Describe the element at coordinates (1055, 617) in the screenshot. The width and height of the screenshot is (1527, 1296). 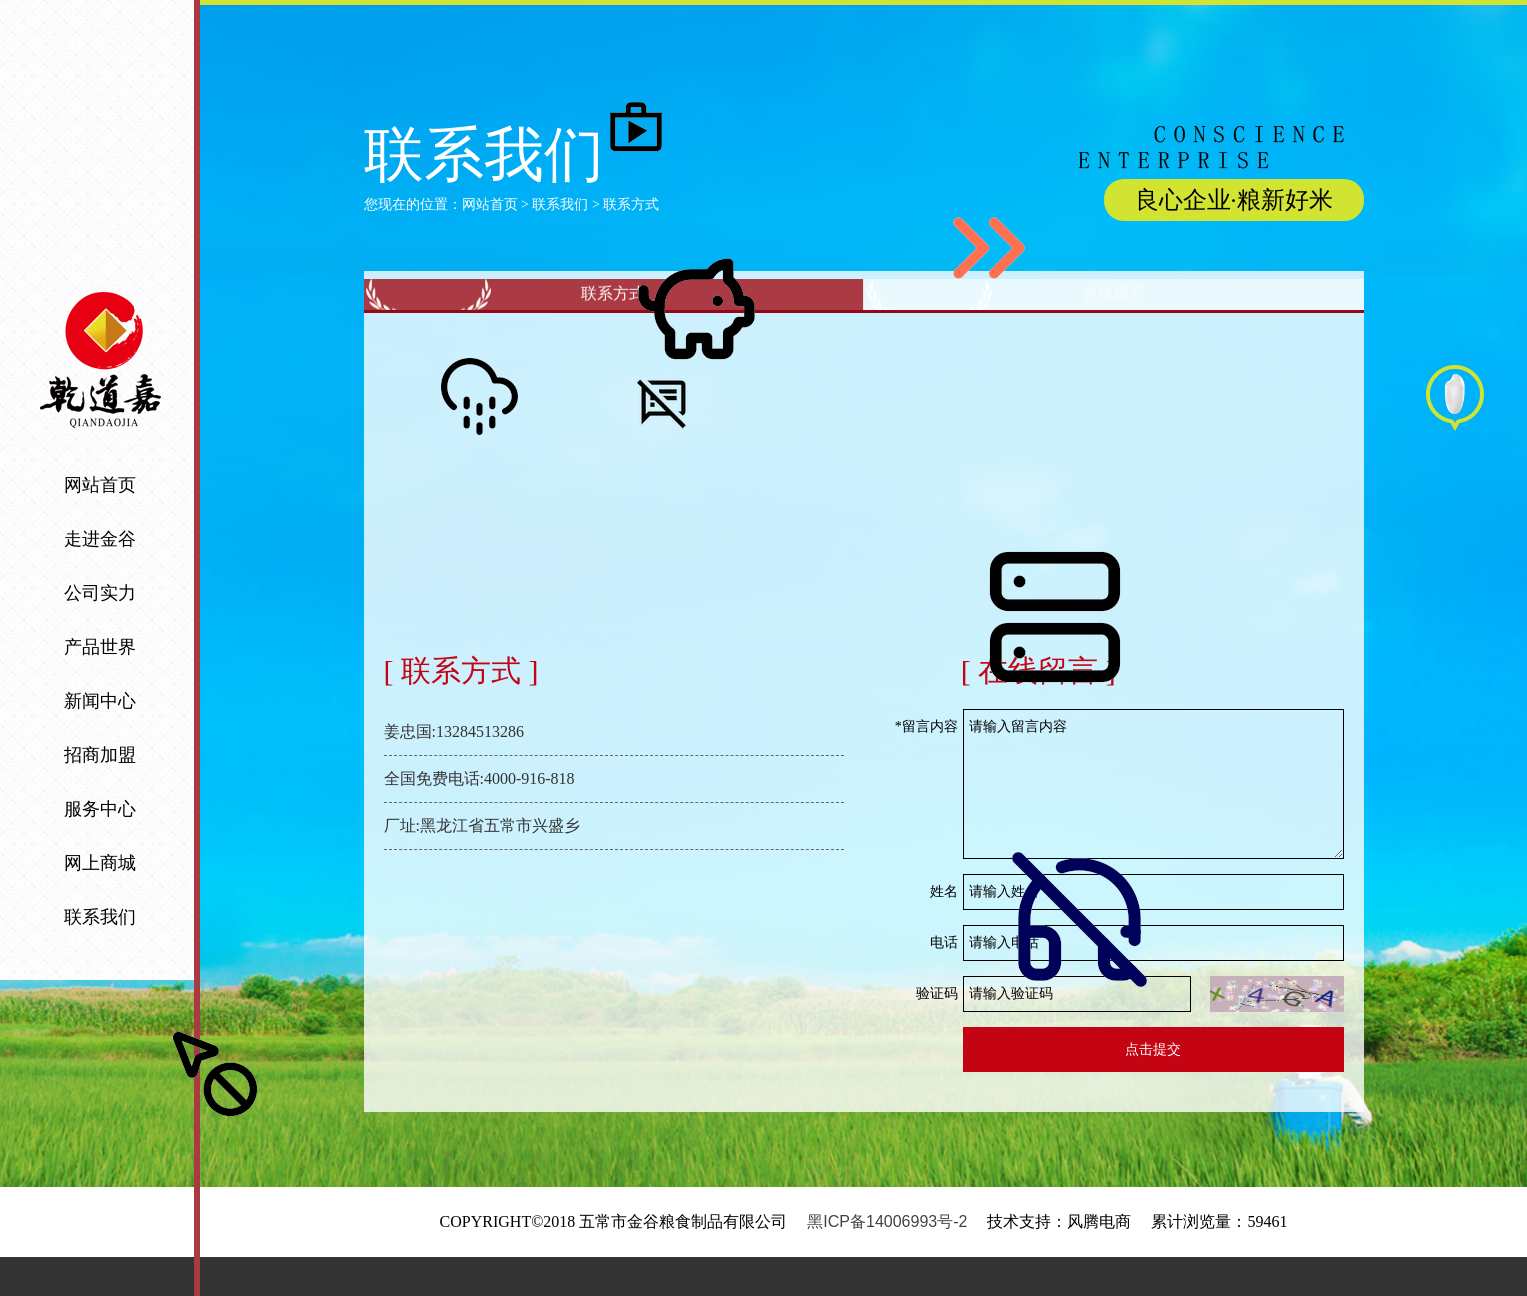
I see `access server settings or management` at that location.